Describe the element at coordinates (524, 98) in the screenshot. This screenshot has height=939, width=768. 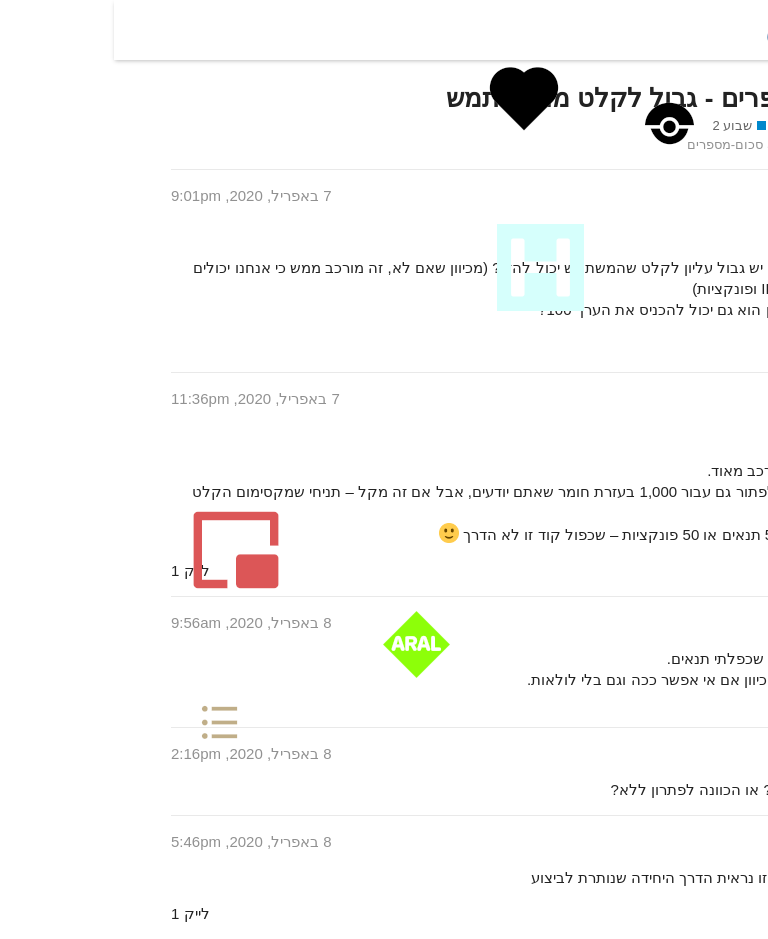
I see `add to favorites` at that location.